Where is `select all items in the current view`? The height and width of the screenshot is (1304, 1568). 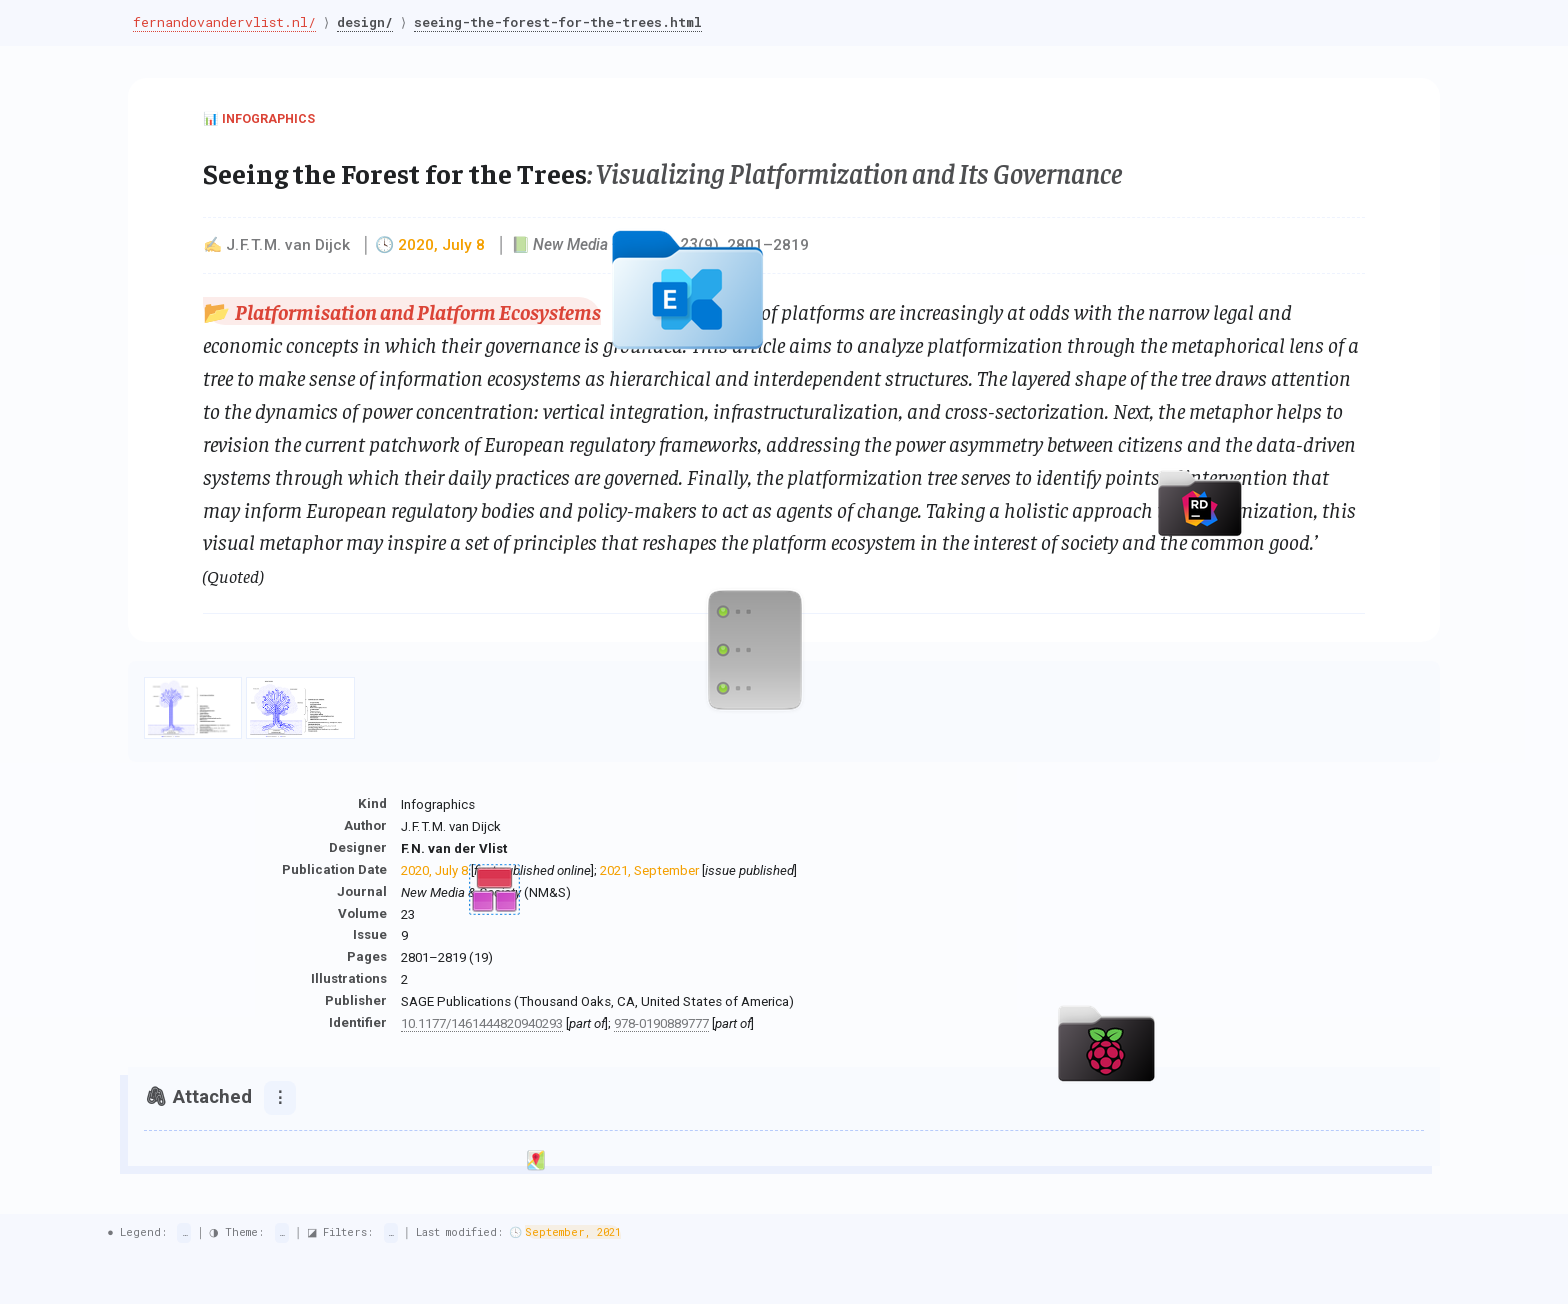 select all items in the current view is located at coordinates (494, 889).